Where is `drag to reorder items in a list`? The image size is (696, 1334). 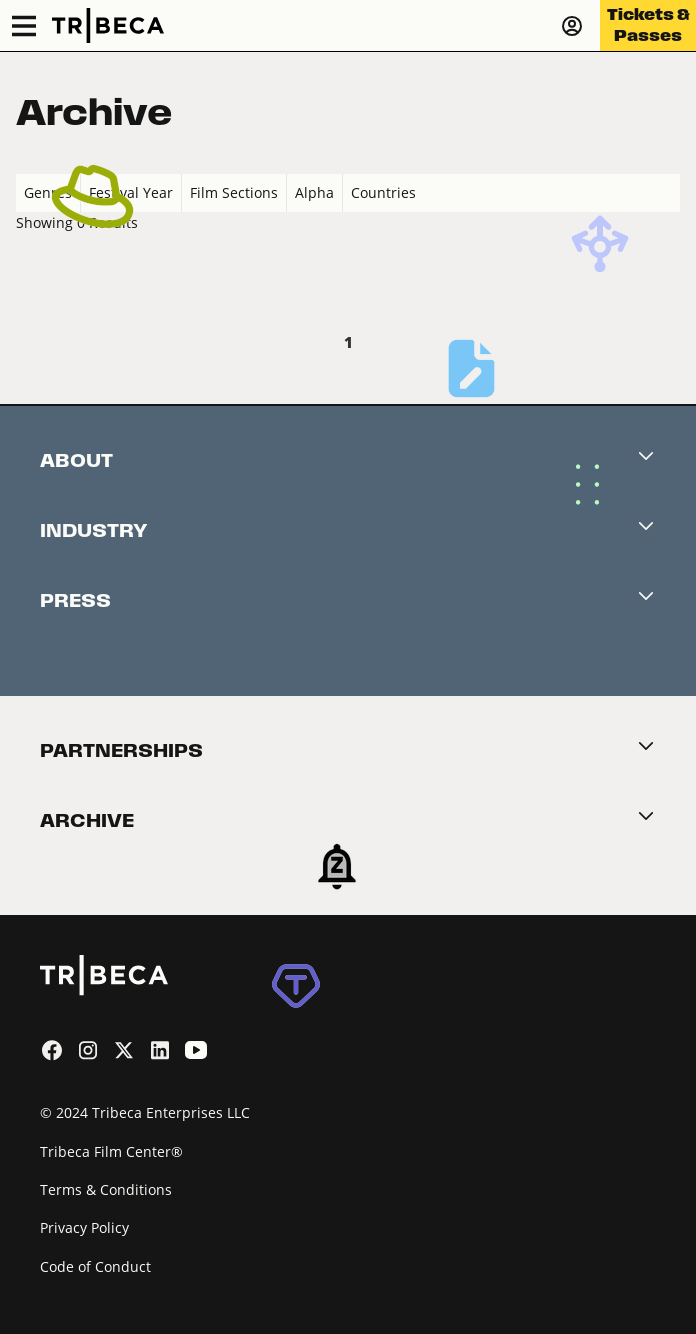 drag to reorder items in a list is located at coordinates (587, 484).